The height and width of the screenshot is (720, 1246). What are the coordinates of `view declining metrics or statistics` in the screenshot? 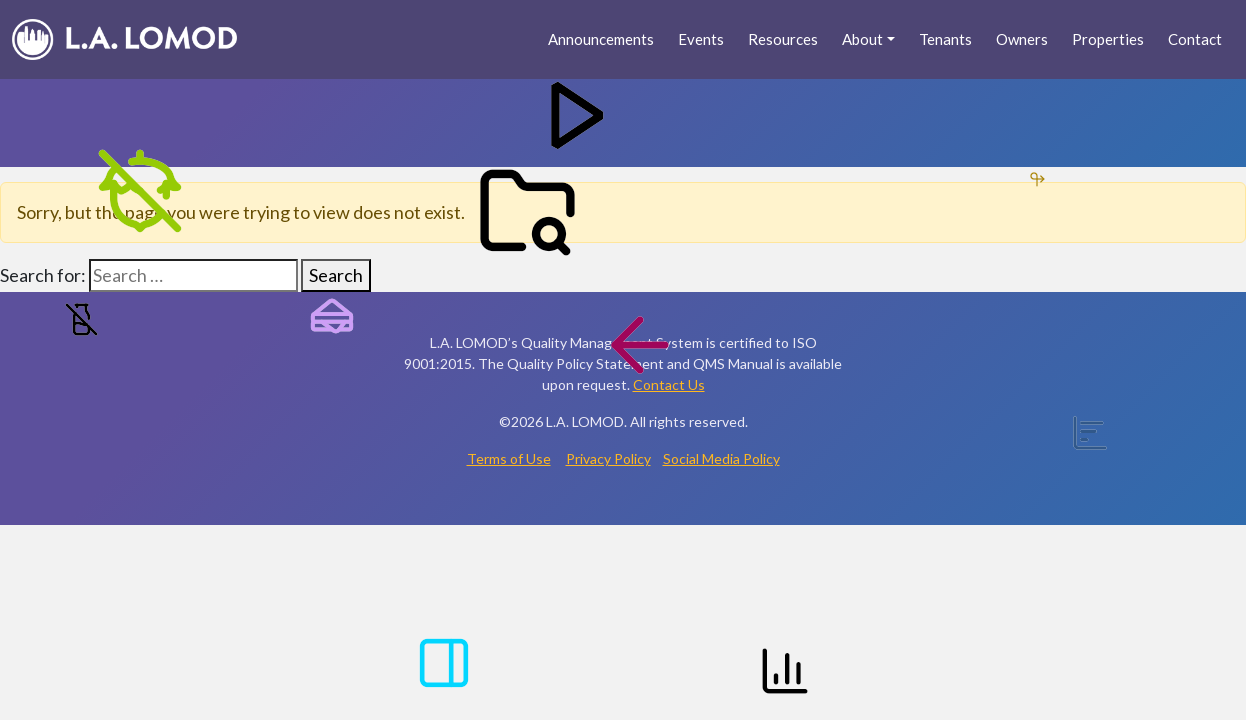 It's located at (1090, 433).